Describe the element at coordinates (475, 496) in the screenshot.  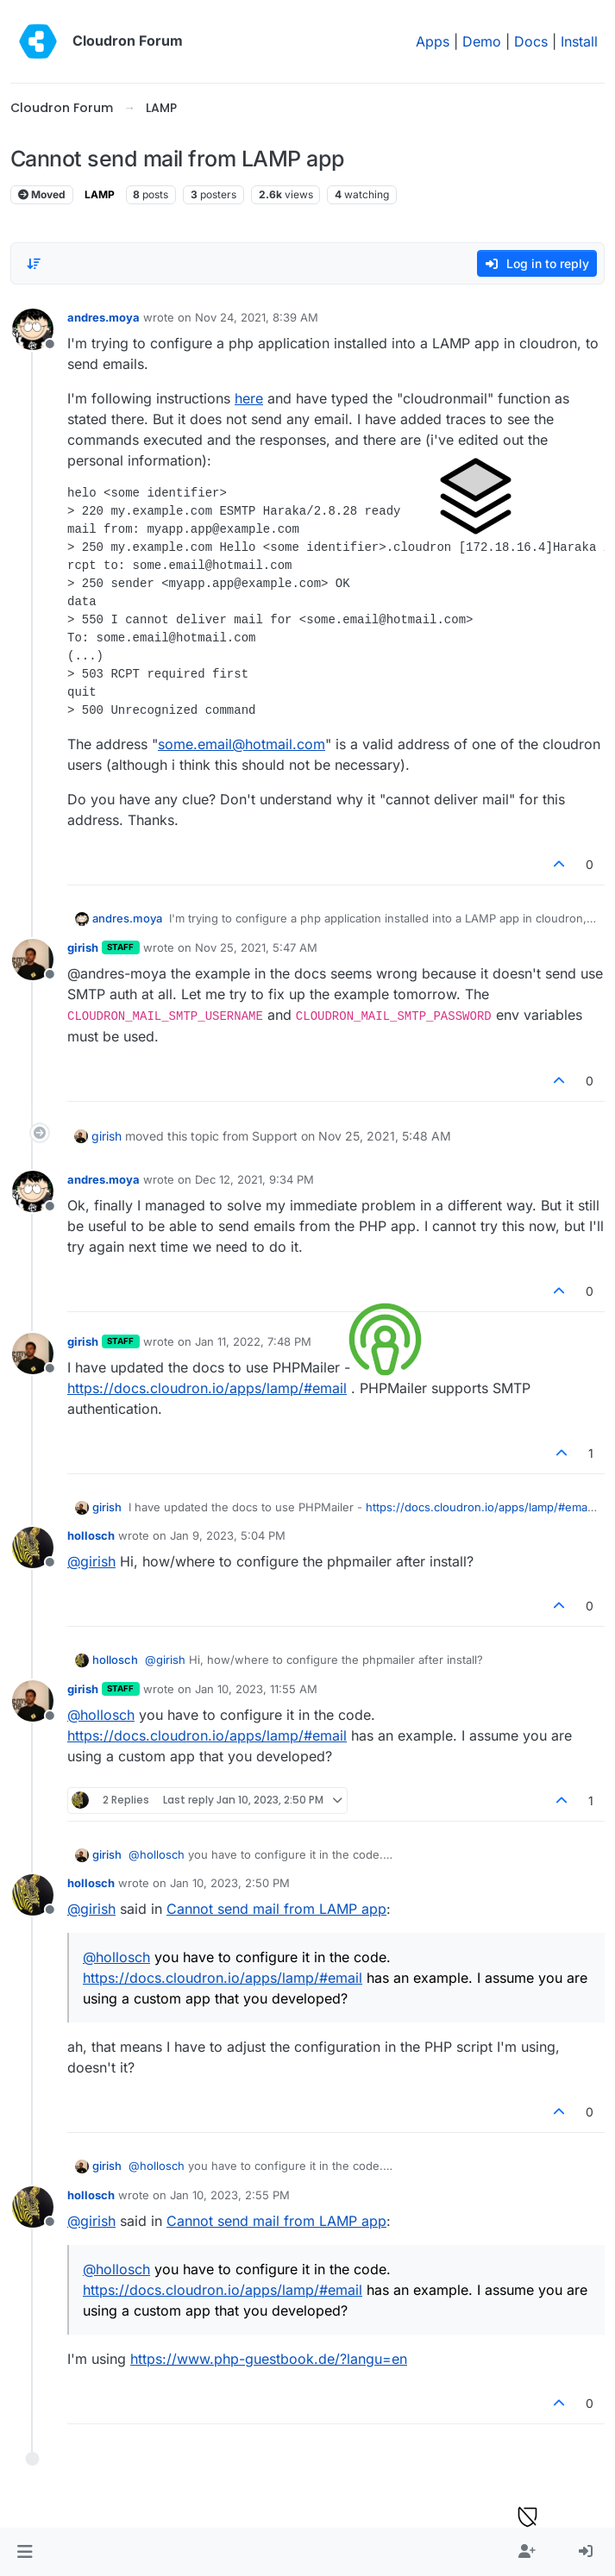
I see `view layers or stacked content` at that location.